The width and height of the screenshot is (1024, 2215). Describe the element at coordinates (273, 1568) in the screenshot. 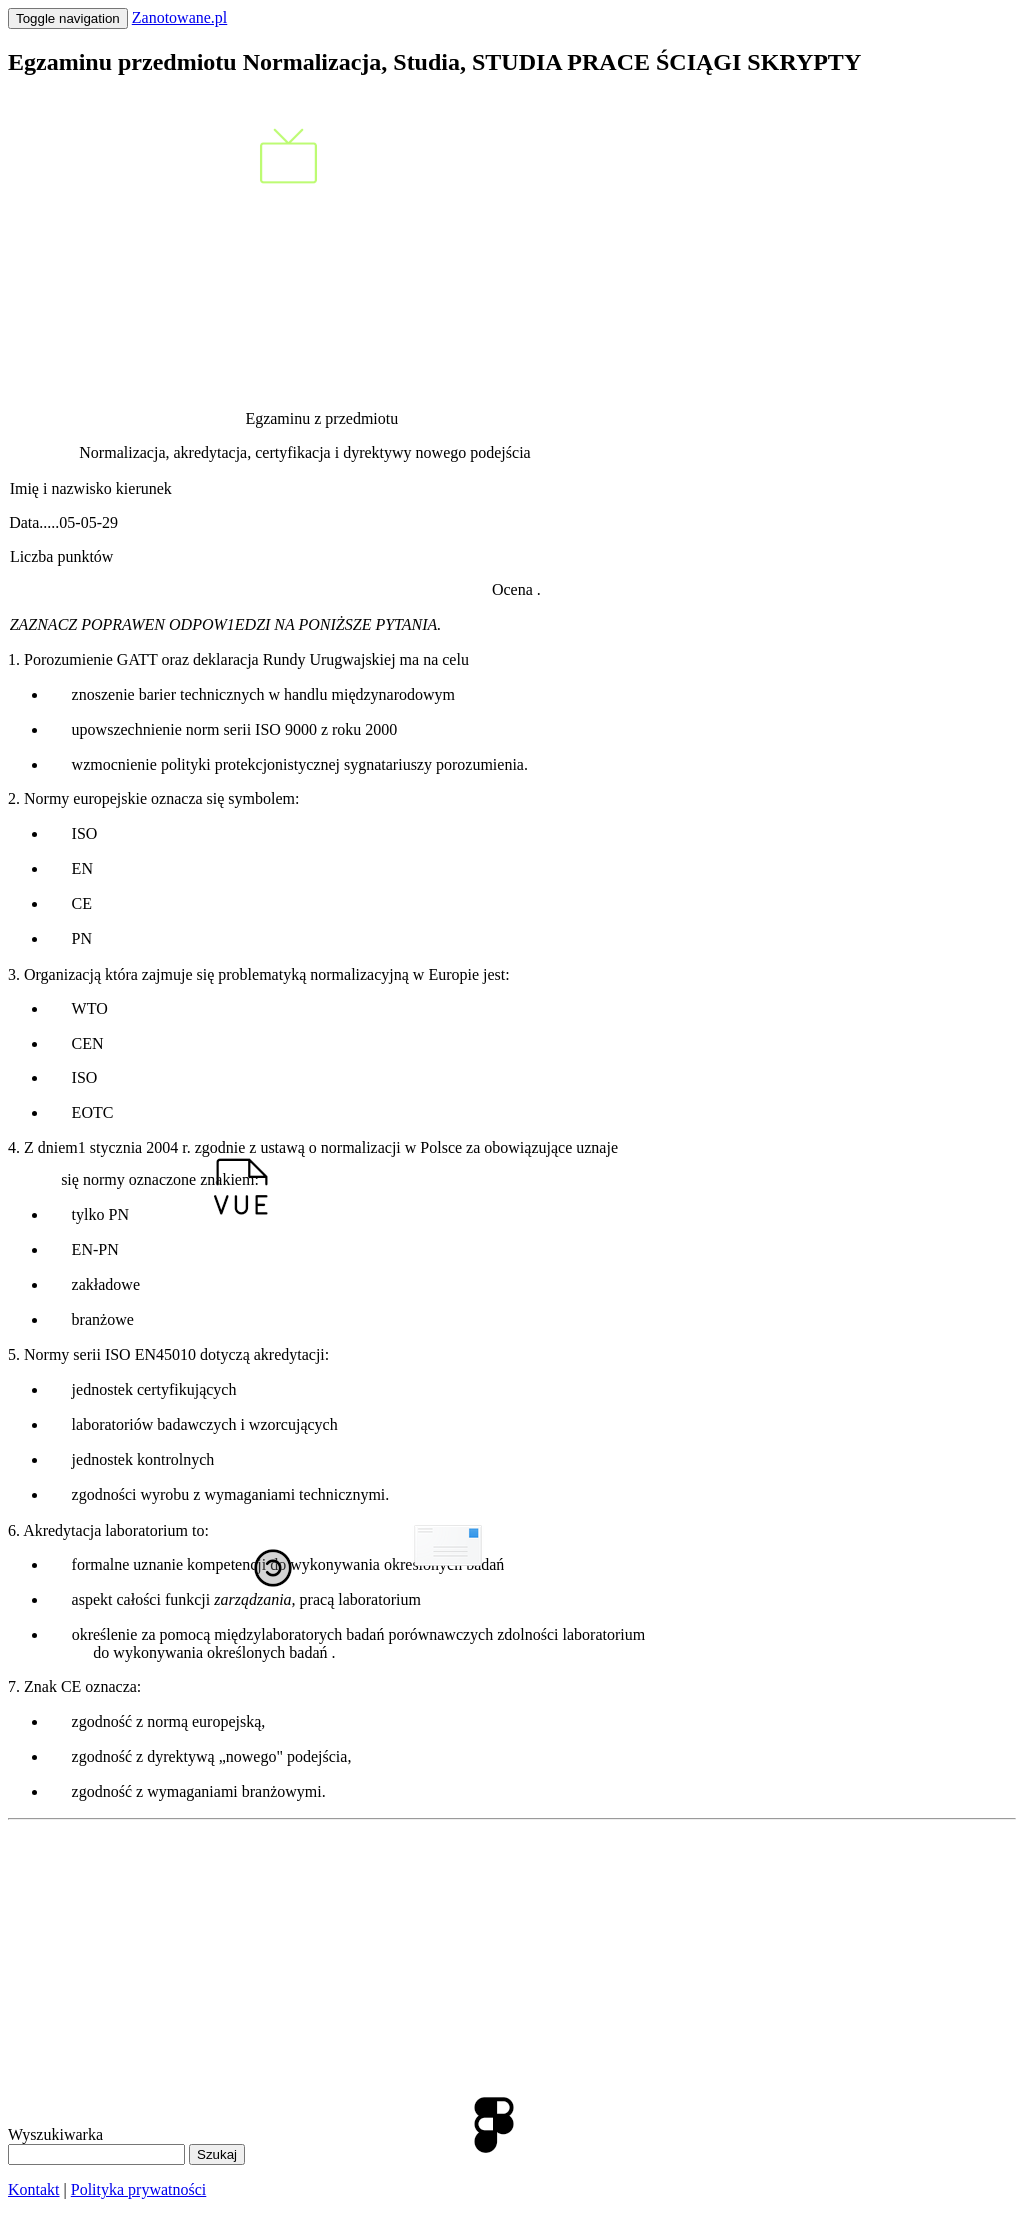

I see `indicates copyleft licensing status` at that location.